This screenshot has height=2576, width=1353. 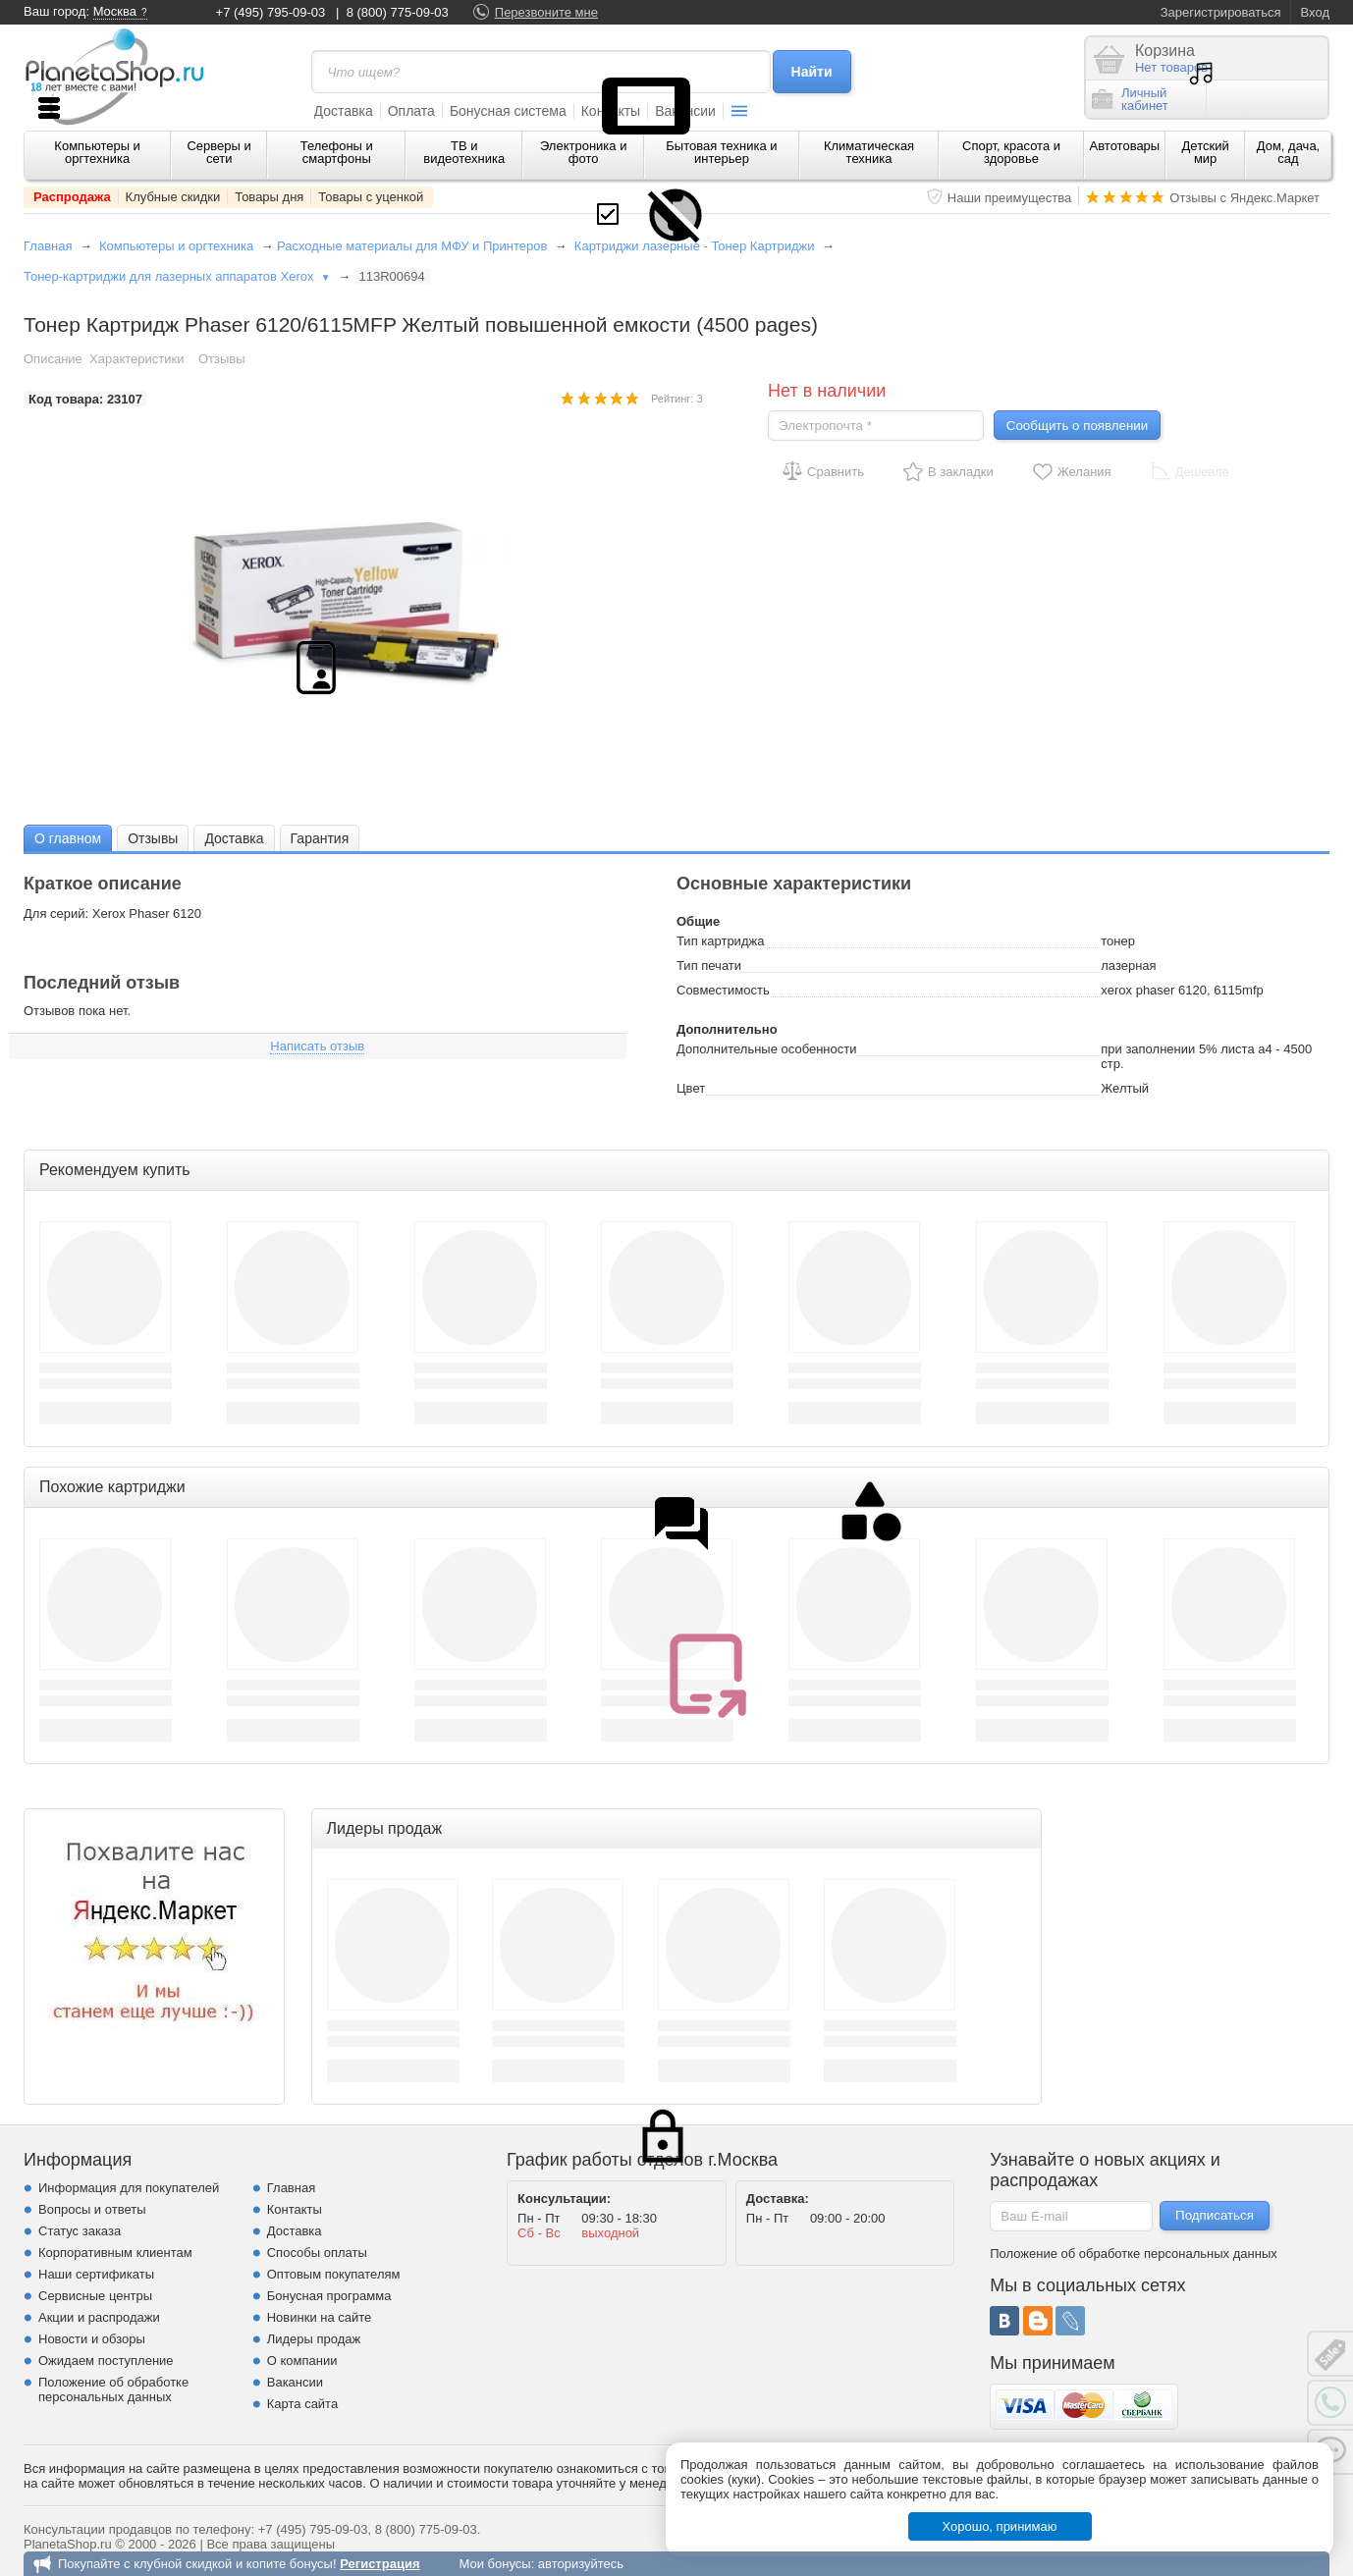 I want to click on view your profile or identity information, so click(x=316, y=668).